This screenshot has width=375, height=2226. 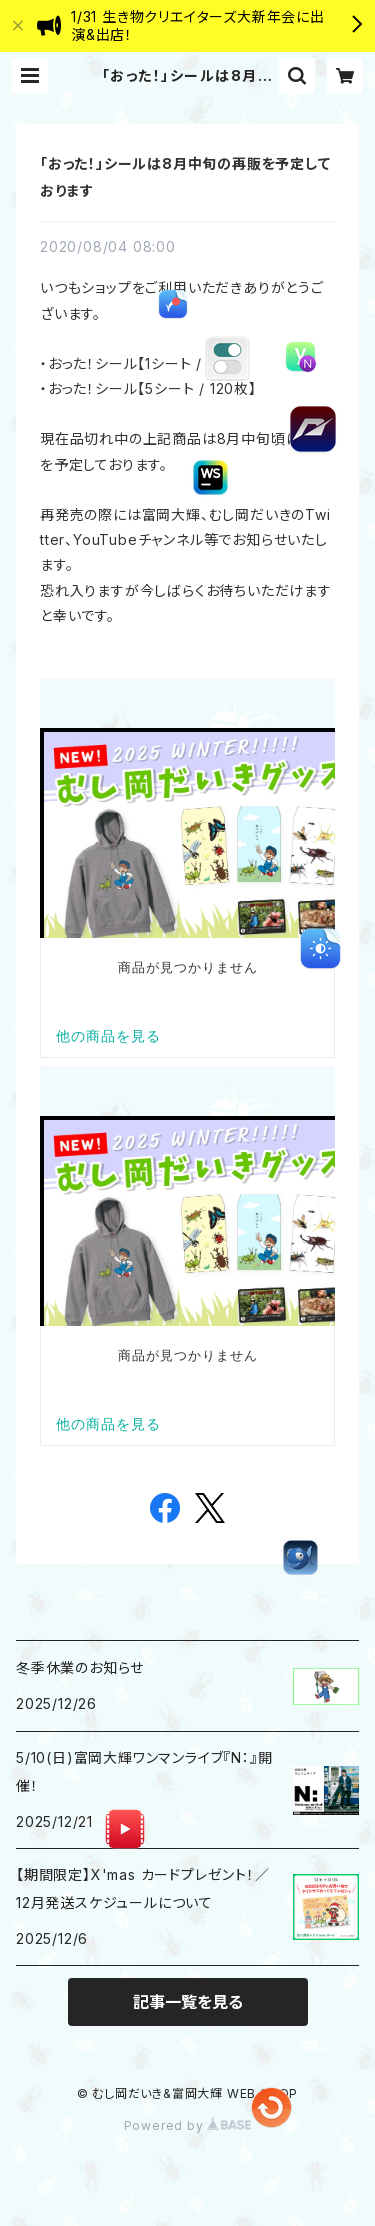 What do you see at coordinates (173, 304) in the screenshot?
I see `open desktop animation preferences` at bounding box center [173, 304].